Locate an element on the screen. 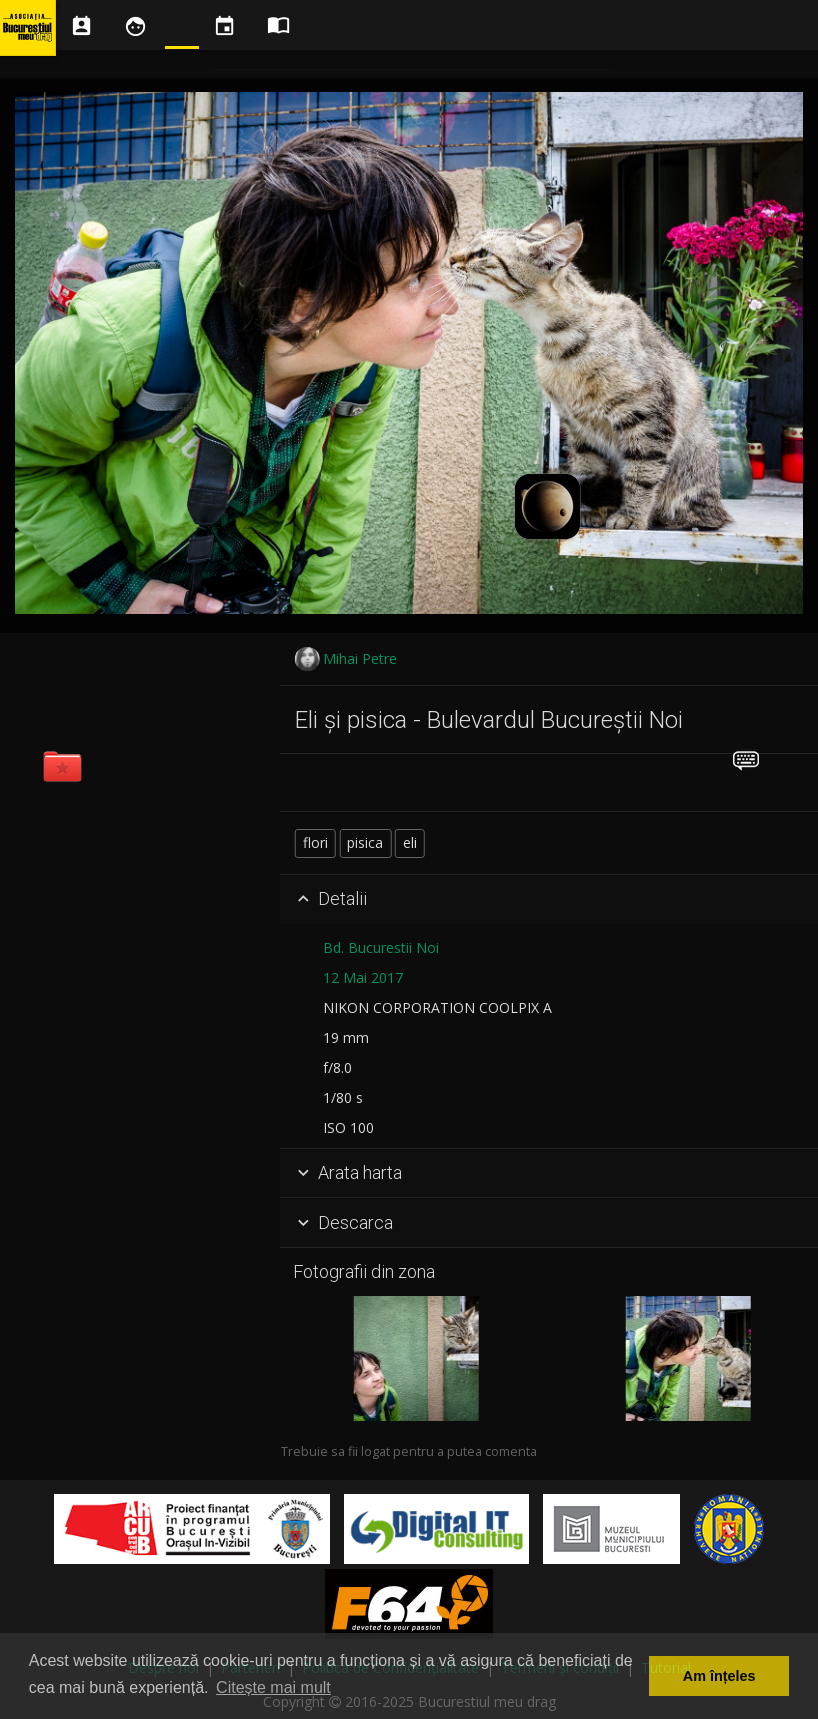  indicates virtual keyboard is active is located at coordinates (746, 761).